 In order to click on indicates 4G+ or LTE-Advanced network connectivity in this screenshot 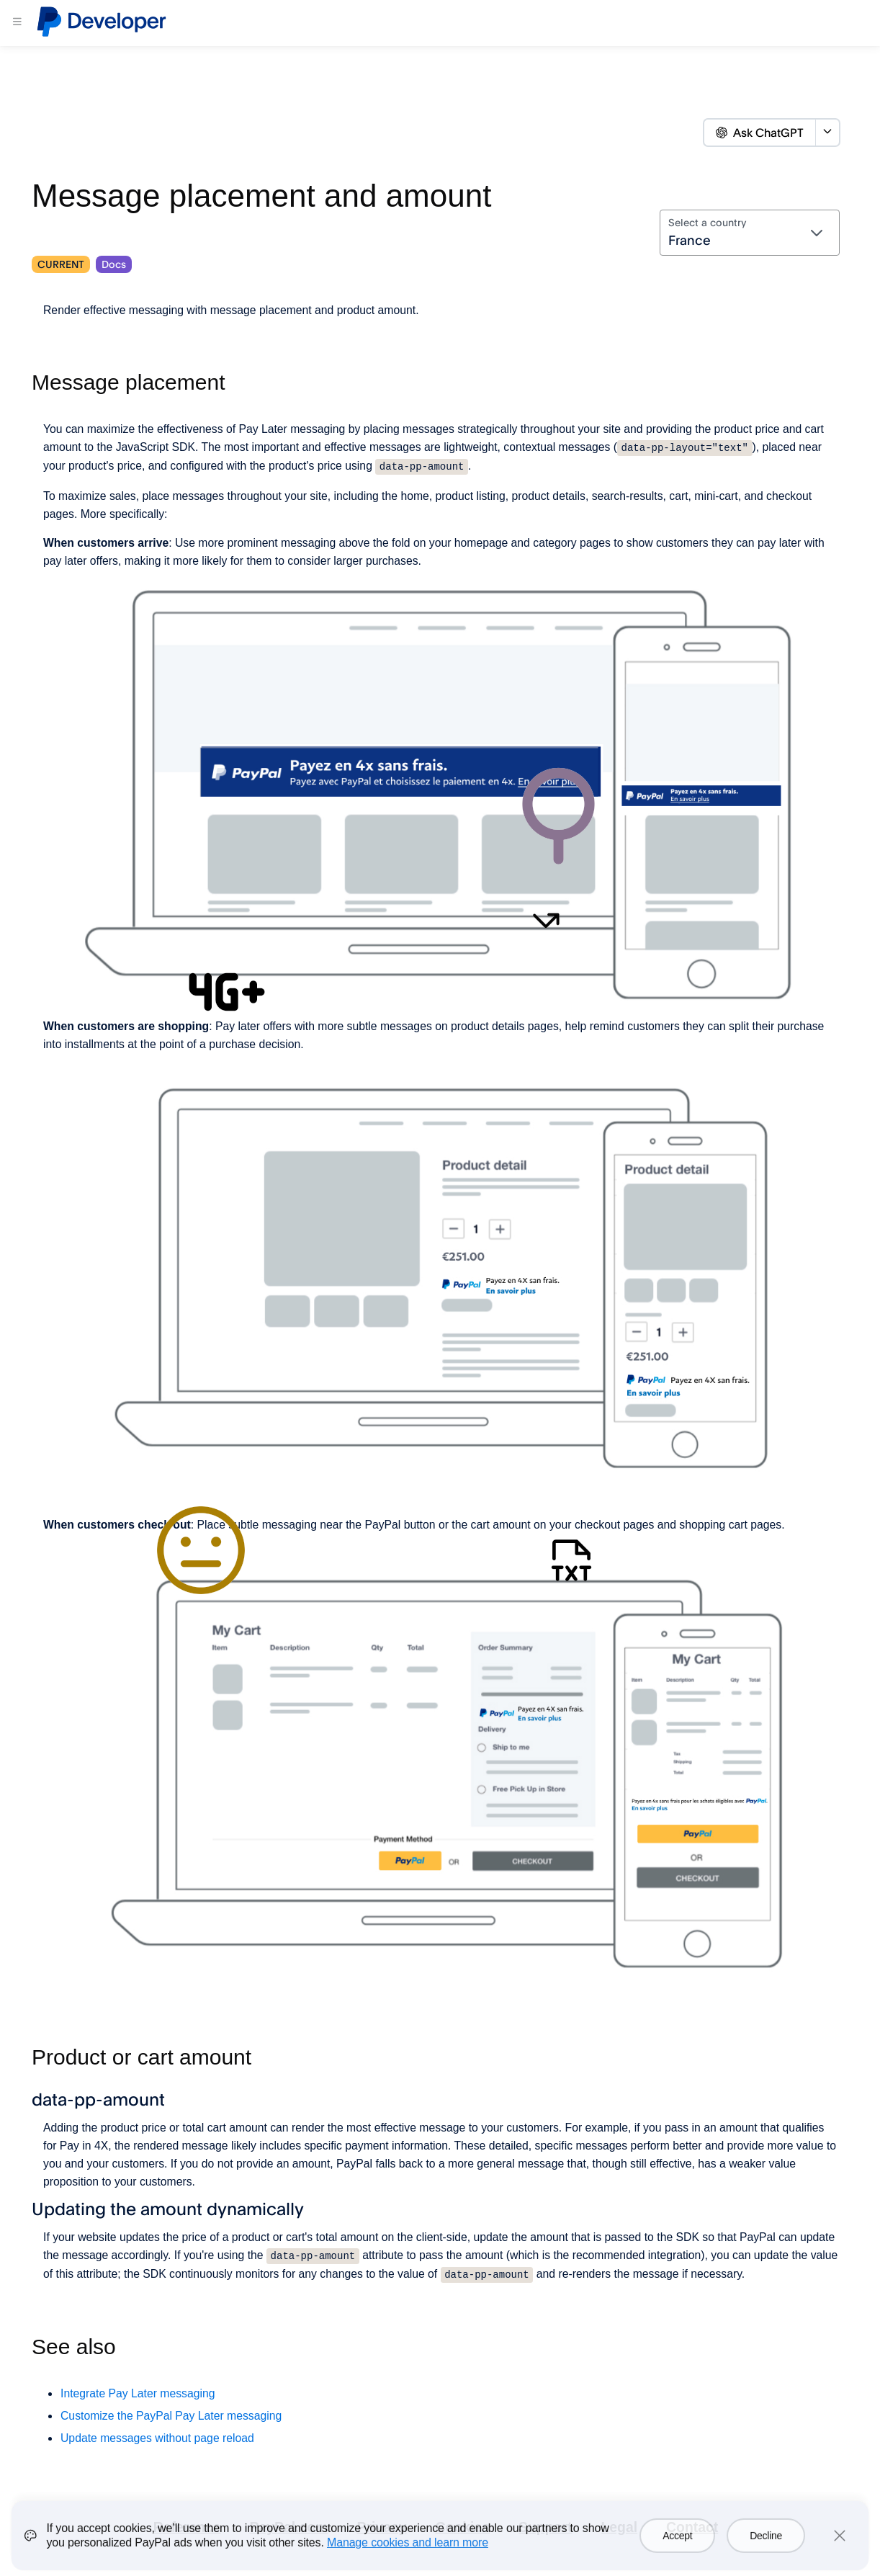, I will do `click(227, 992)`.